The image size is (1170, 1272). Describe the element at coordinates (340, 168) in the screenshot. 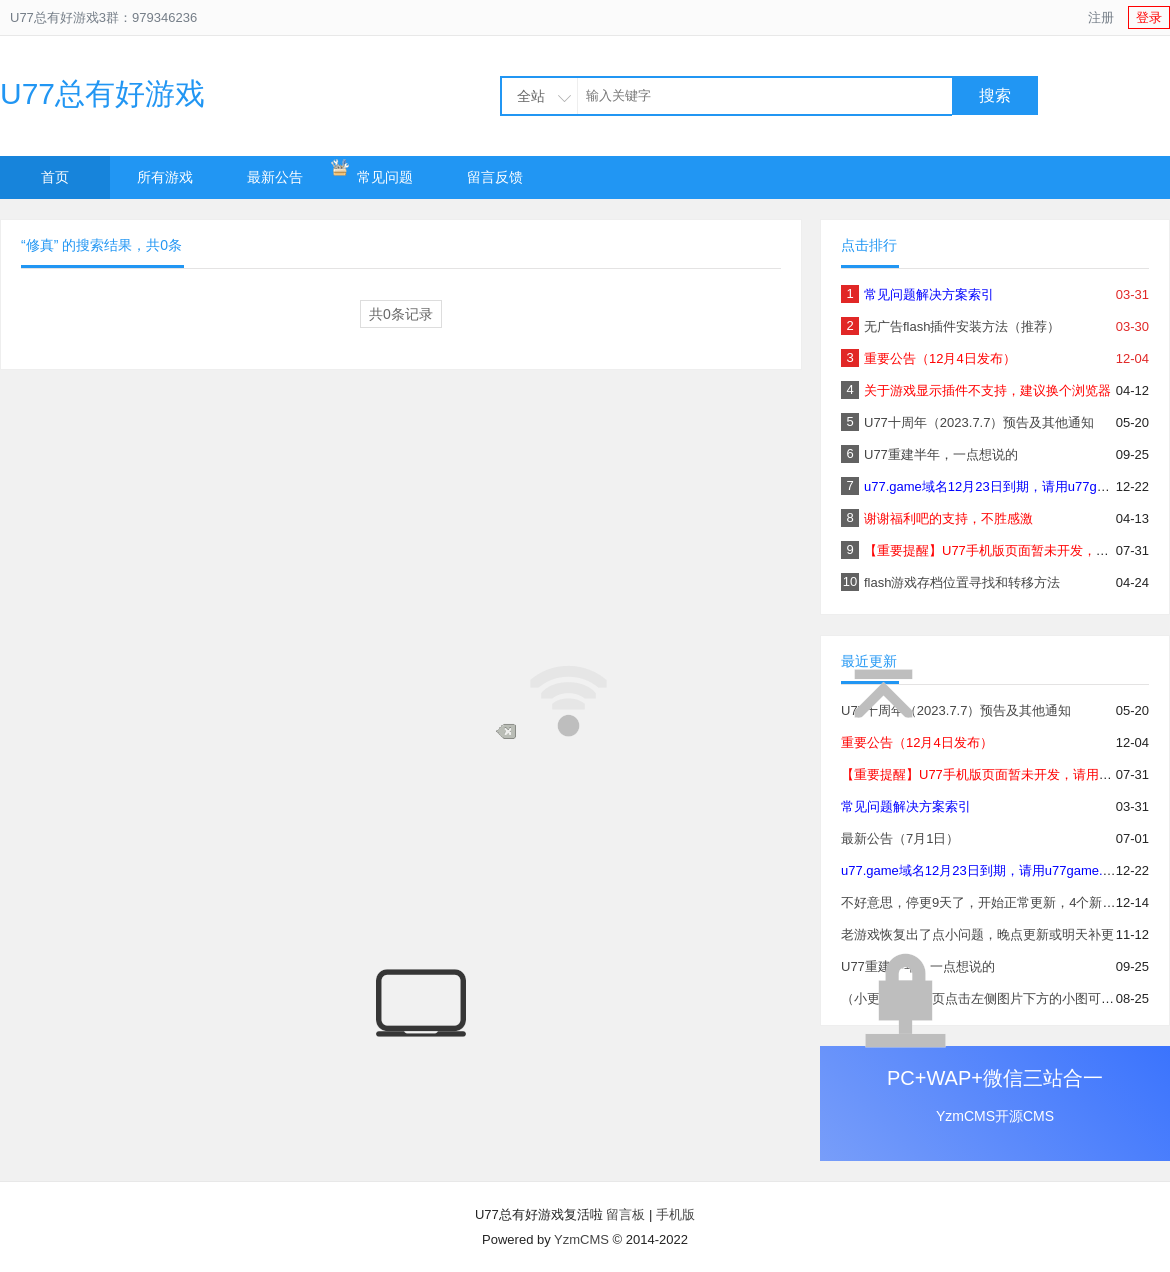

I see `access additional system preferences` at that location.